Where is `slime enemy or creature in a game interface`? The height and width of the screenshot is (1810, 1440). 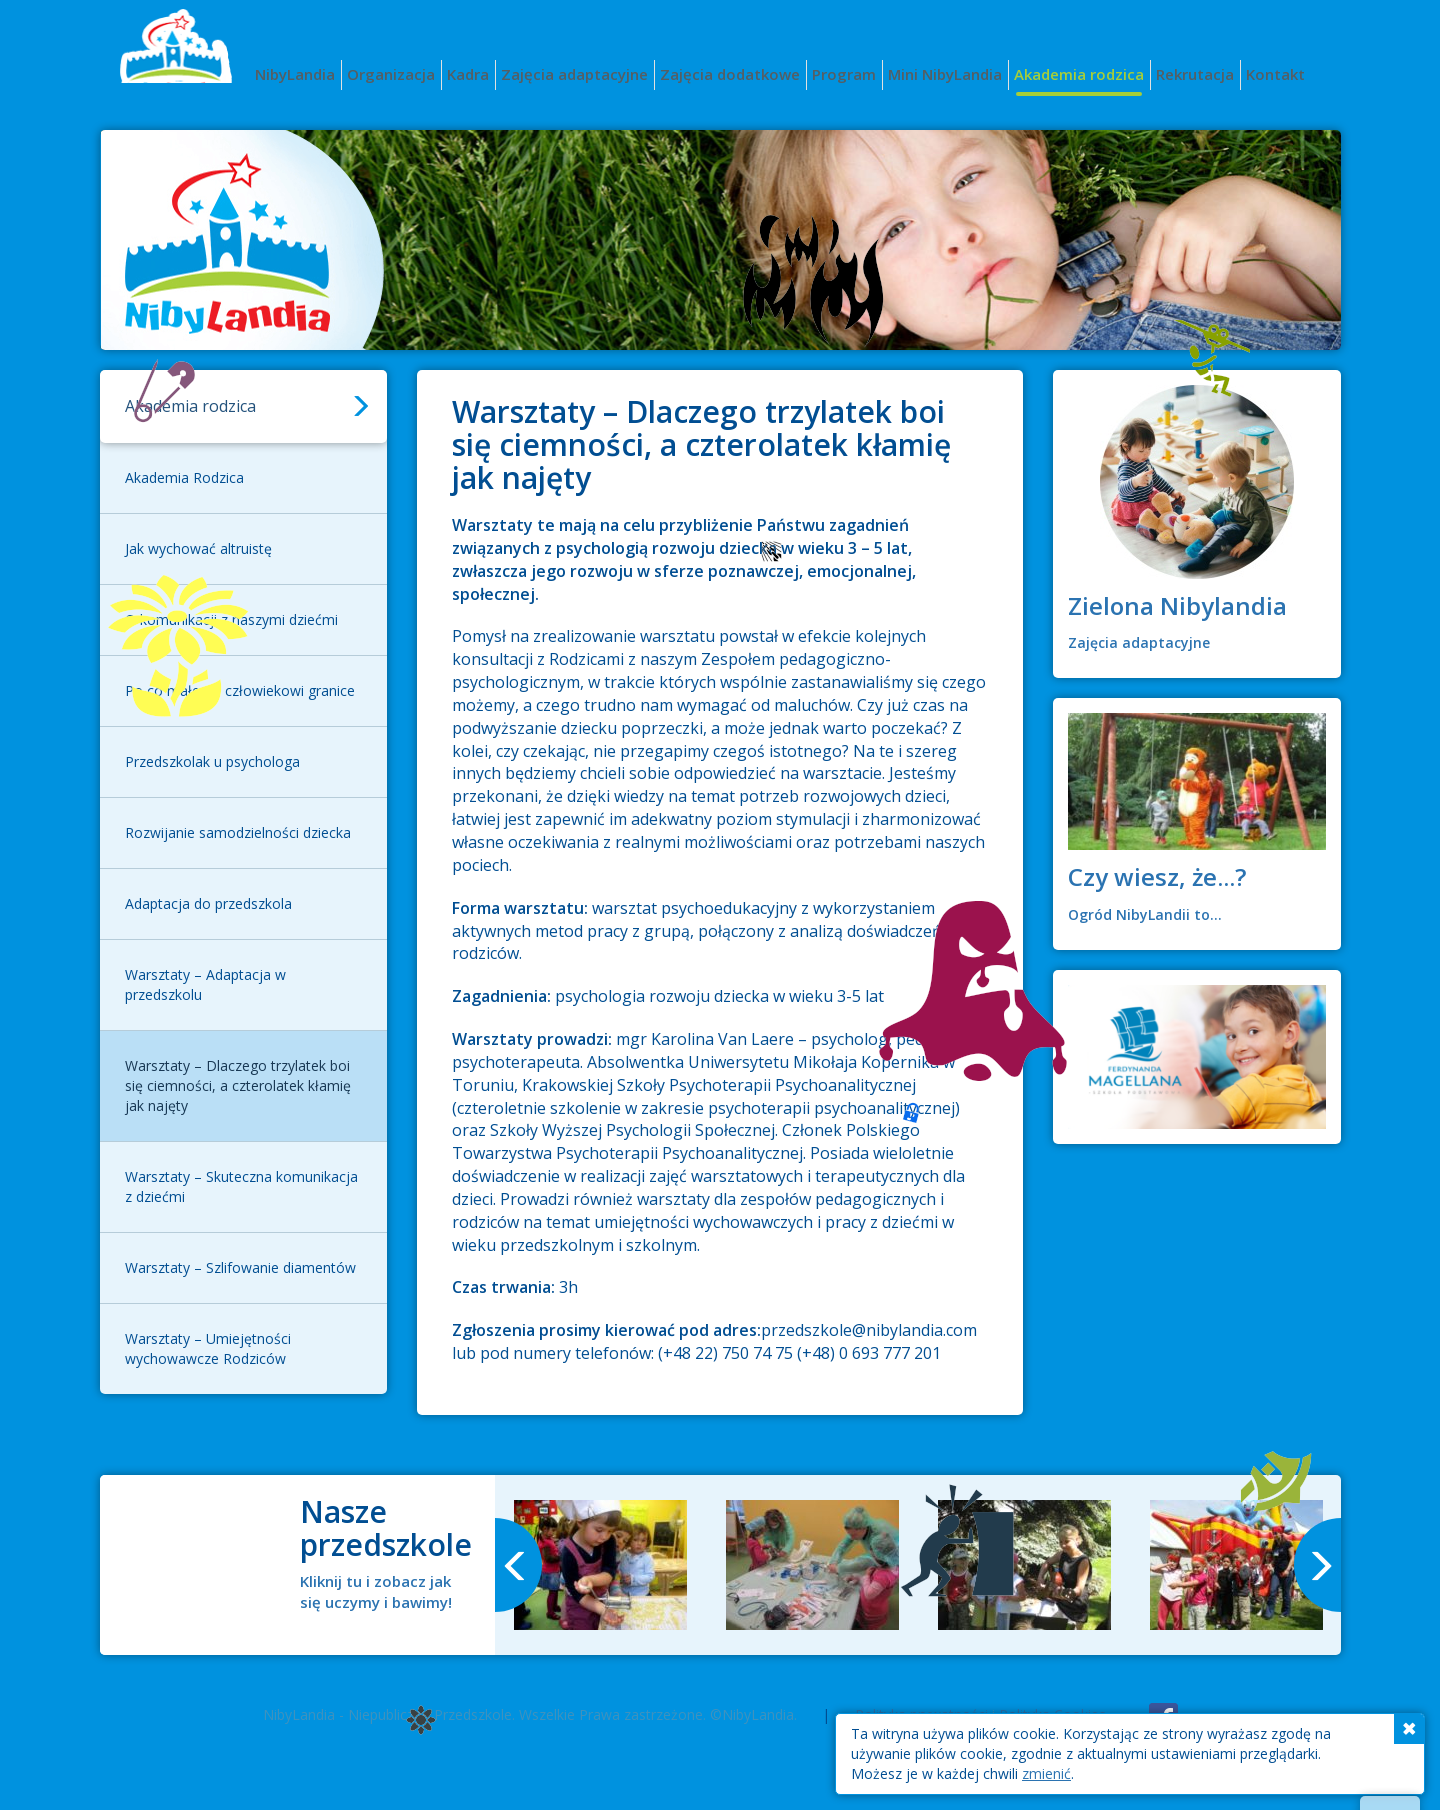 slime enemy or creature in a game interface is located at coordinates (973, 991).